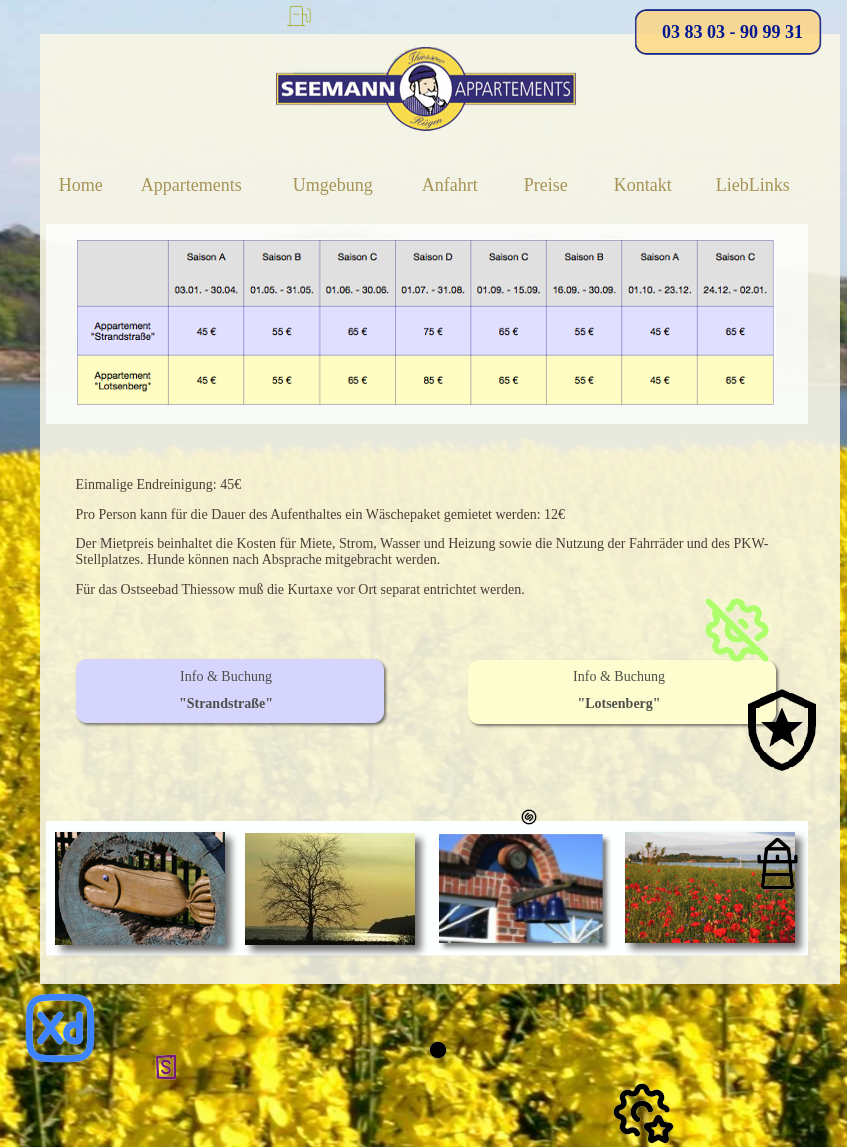 The image size is (847, 1147). I want to click on open Storybook documentation, so click(166, 1067).